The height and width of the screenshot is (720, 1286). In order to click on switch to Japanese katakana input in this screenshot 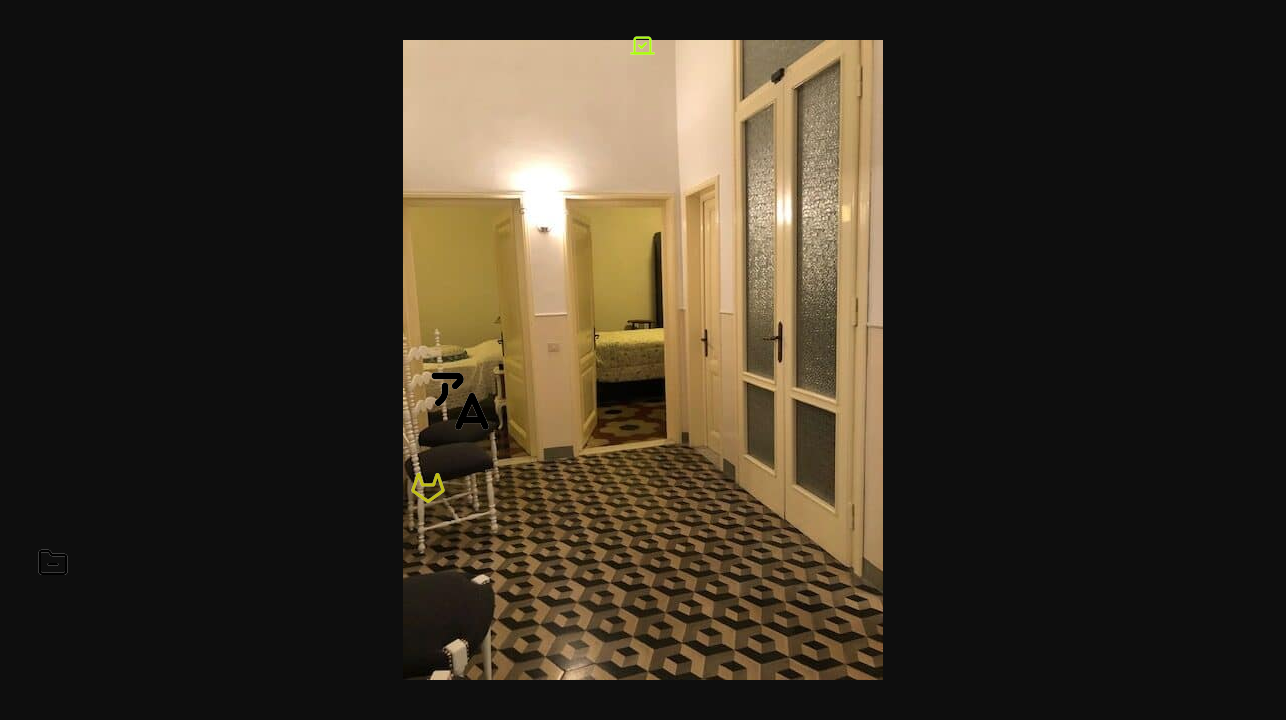, I will do `click(458, 399)`.